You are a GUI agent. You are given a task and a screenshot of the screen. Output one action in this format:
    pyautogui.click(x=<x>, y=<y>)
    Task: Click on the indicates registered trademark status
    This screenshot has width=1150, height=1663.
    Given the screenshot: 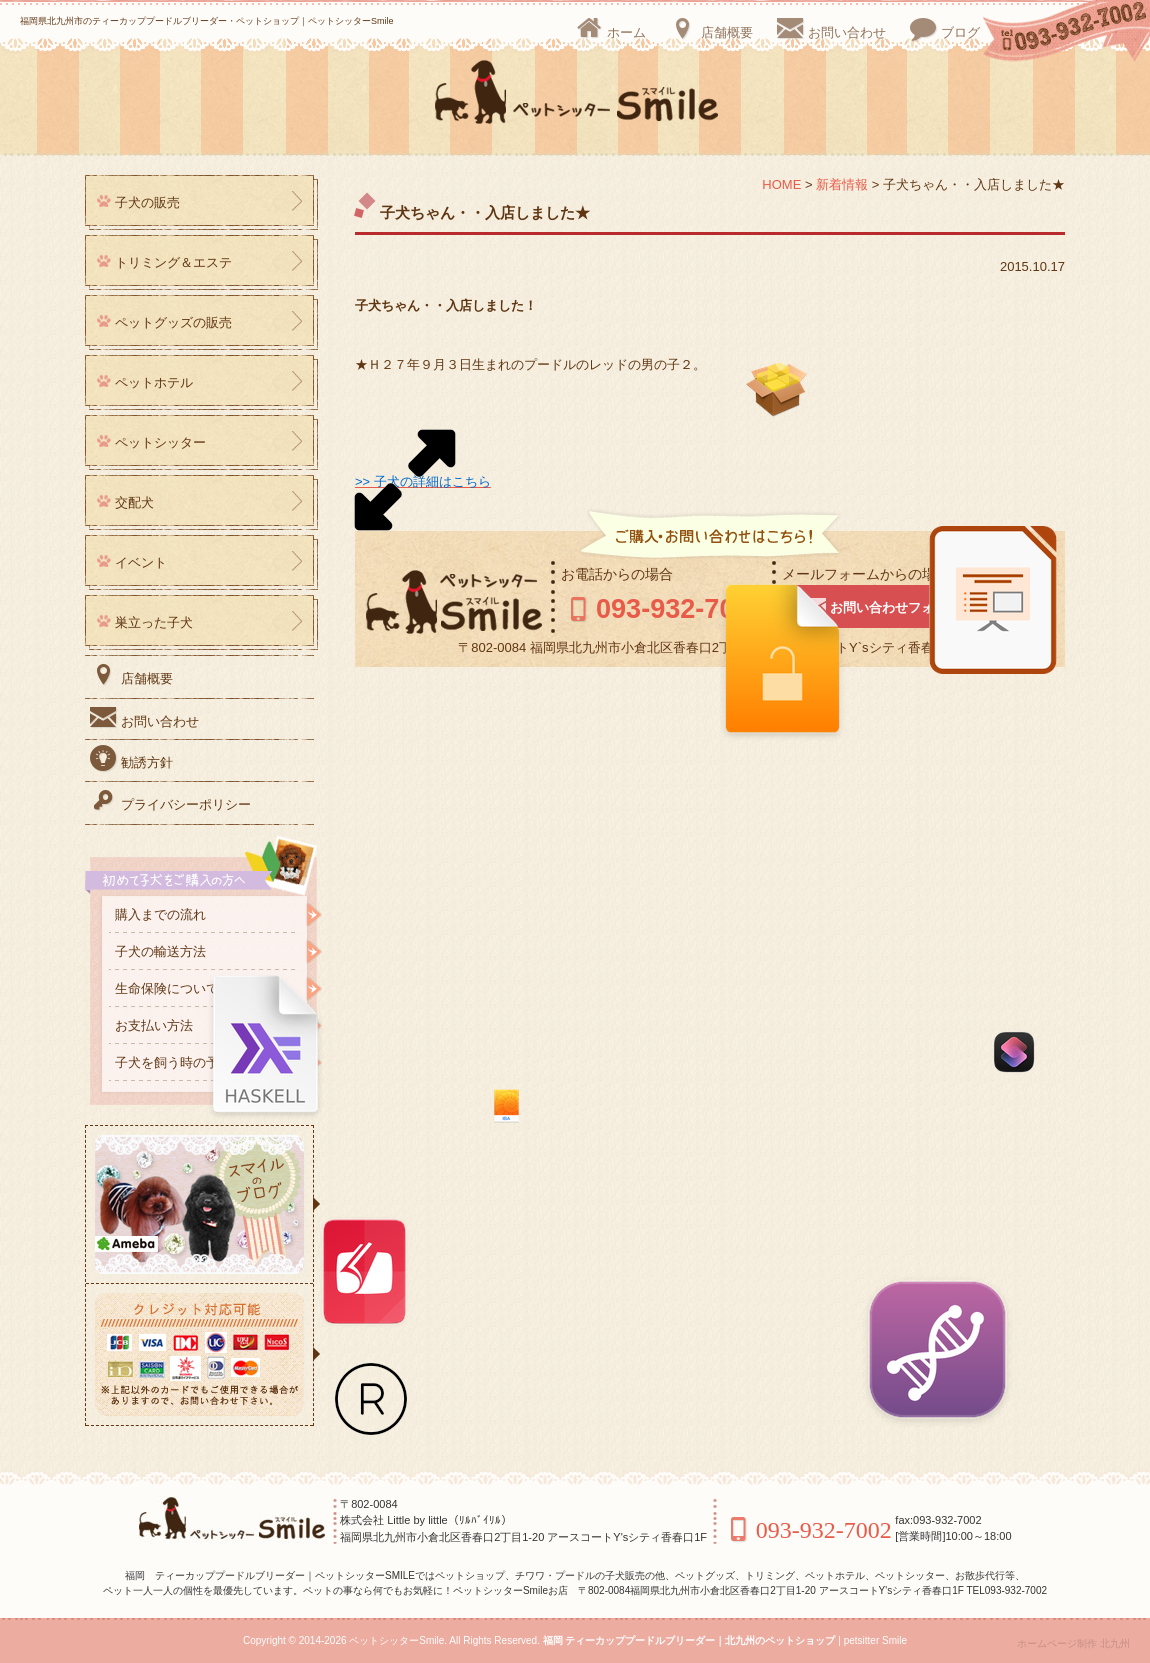 What is the action you would take?
    pyautogui.click(x=371, y=1399)
    